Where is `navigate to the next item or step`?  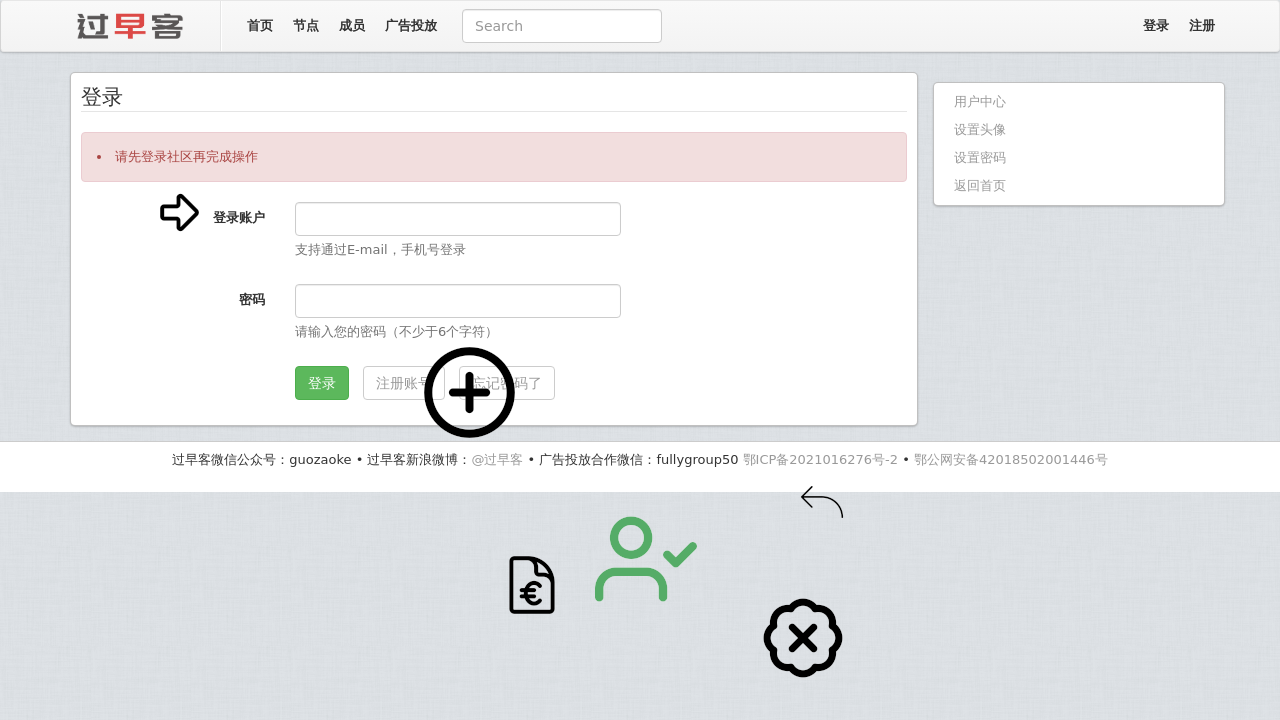 navigate to the next item or step is located at coordinates (178, 212).